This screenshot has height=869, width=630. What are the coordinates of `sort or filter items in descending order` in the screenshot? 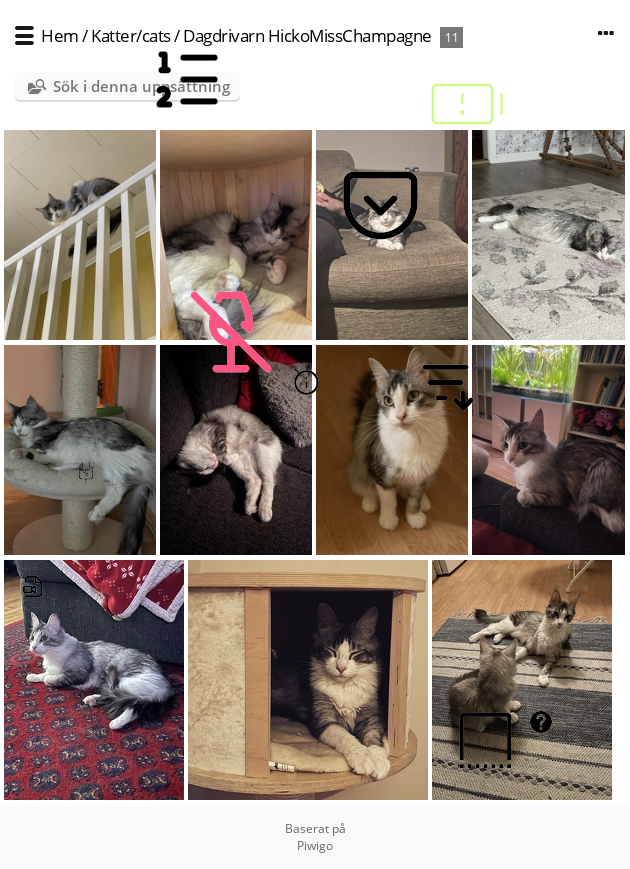 It's located at (445, 382).